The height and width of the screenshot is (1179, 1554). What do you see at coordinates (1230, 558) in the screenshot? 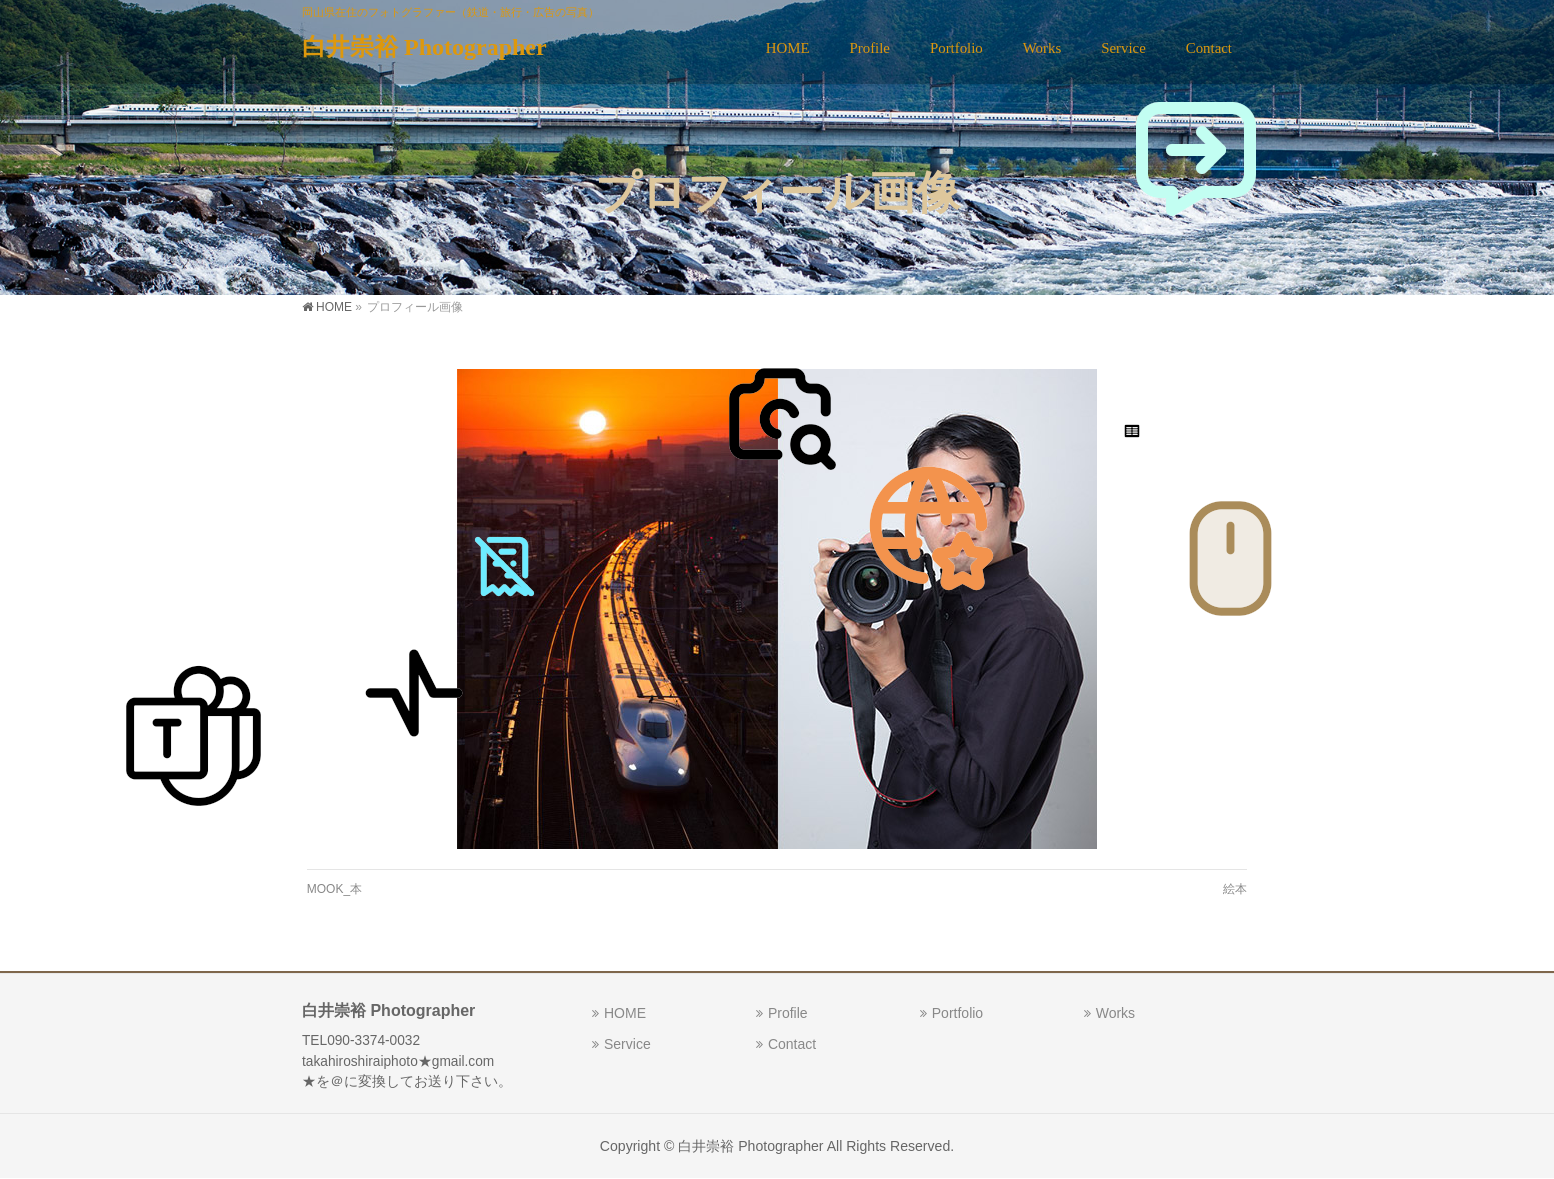
I see `adjust mouse or cursor settings` at bounding box center [1230, 558].